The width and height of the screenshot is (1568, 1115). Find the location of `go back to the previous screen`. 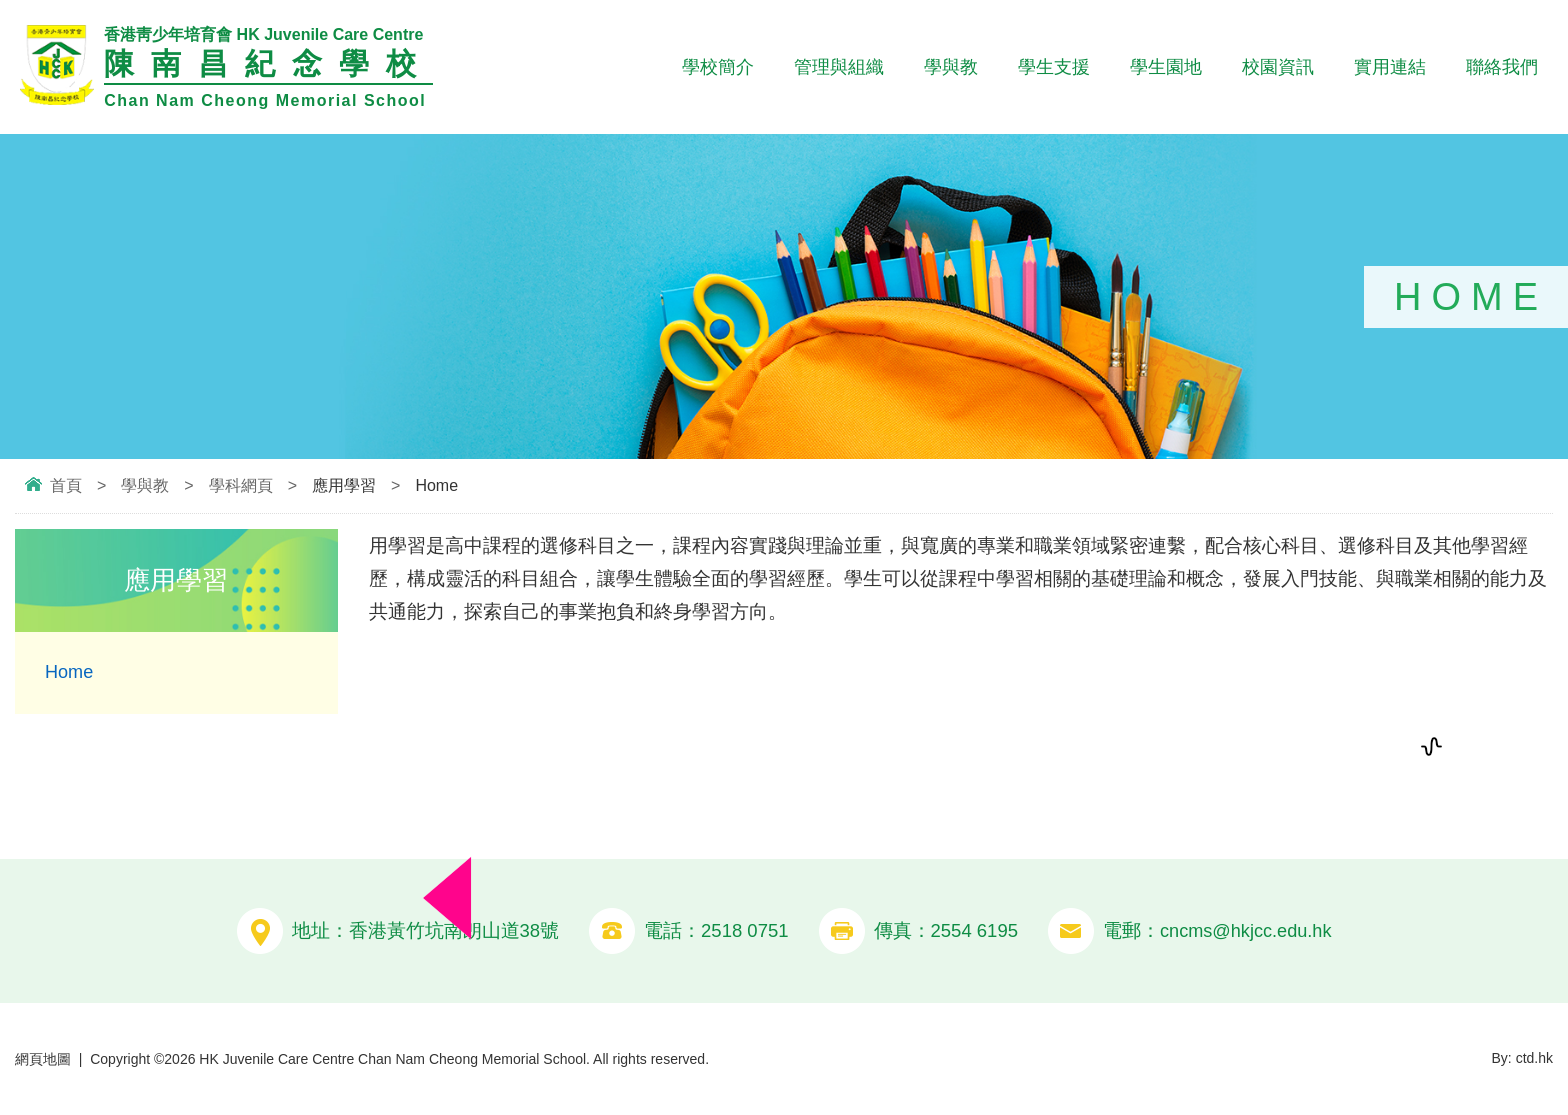

go back to the previous screen is located at coordinates (447, 898).